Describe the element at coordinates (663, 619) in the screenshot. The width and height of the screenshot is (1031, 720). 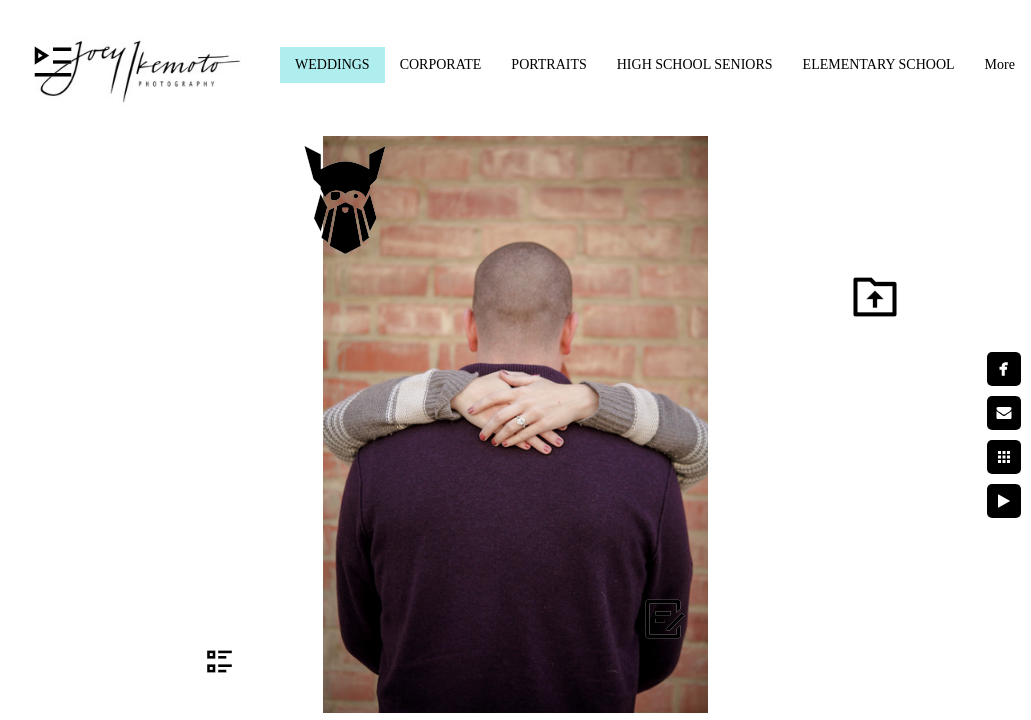
I see `edit or compose a draft document` at that location.